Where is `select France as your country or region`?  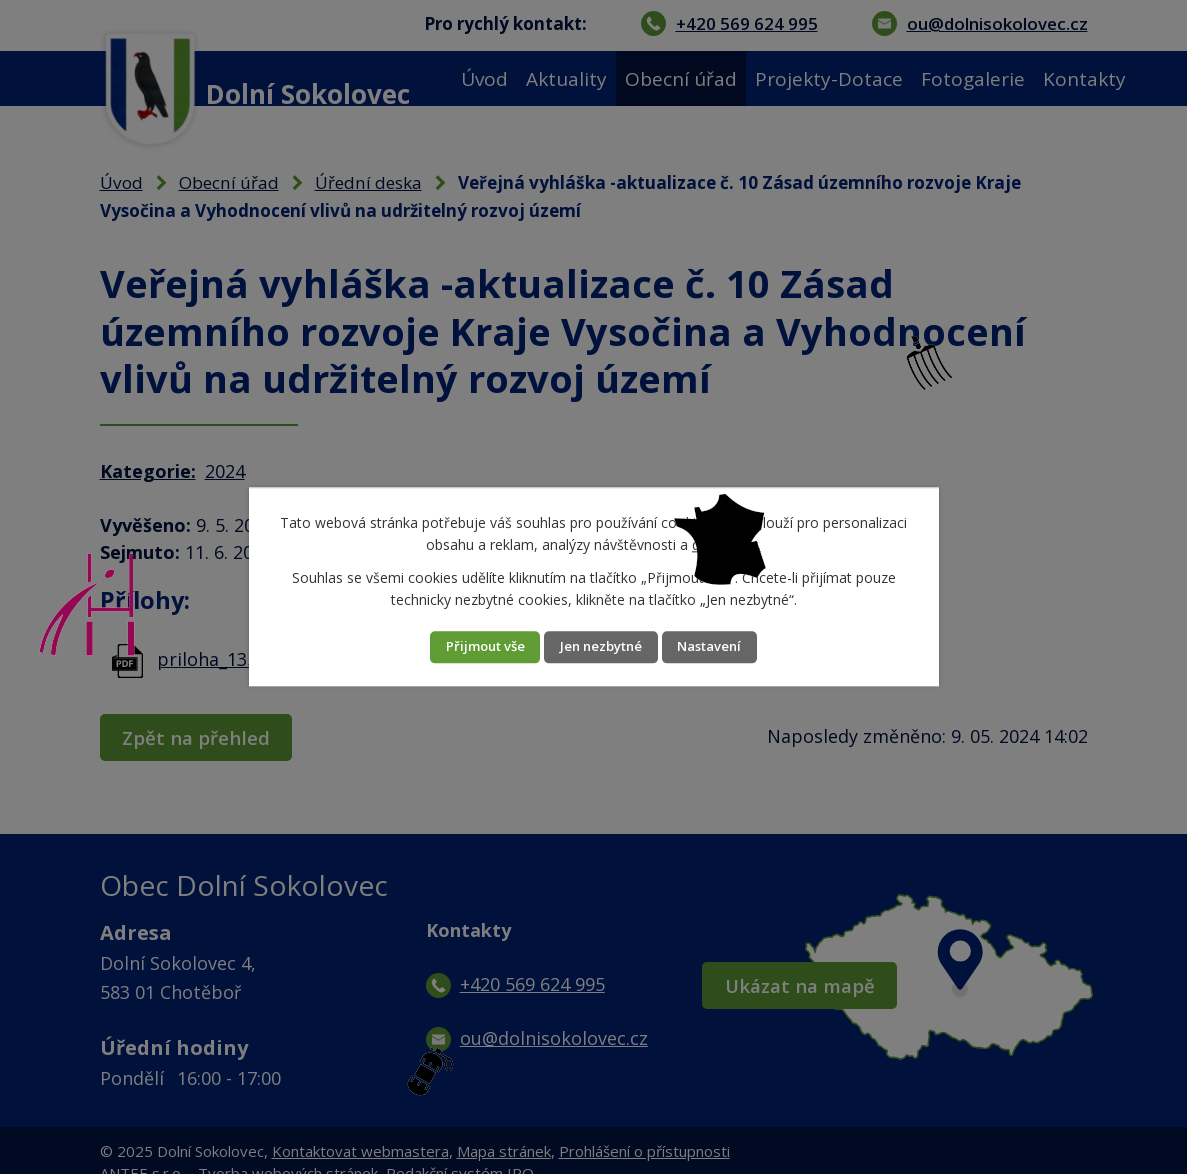 select France as your country or region is located at coordinates (720, 540).